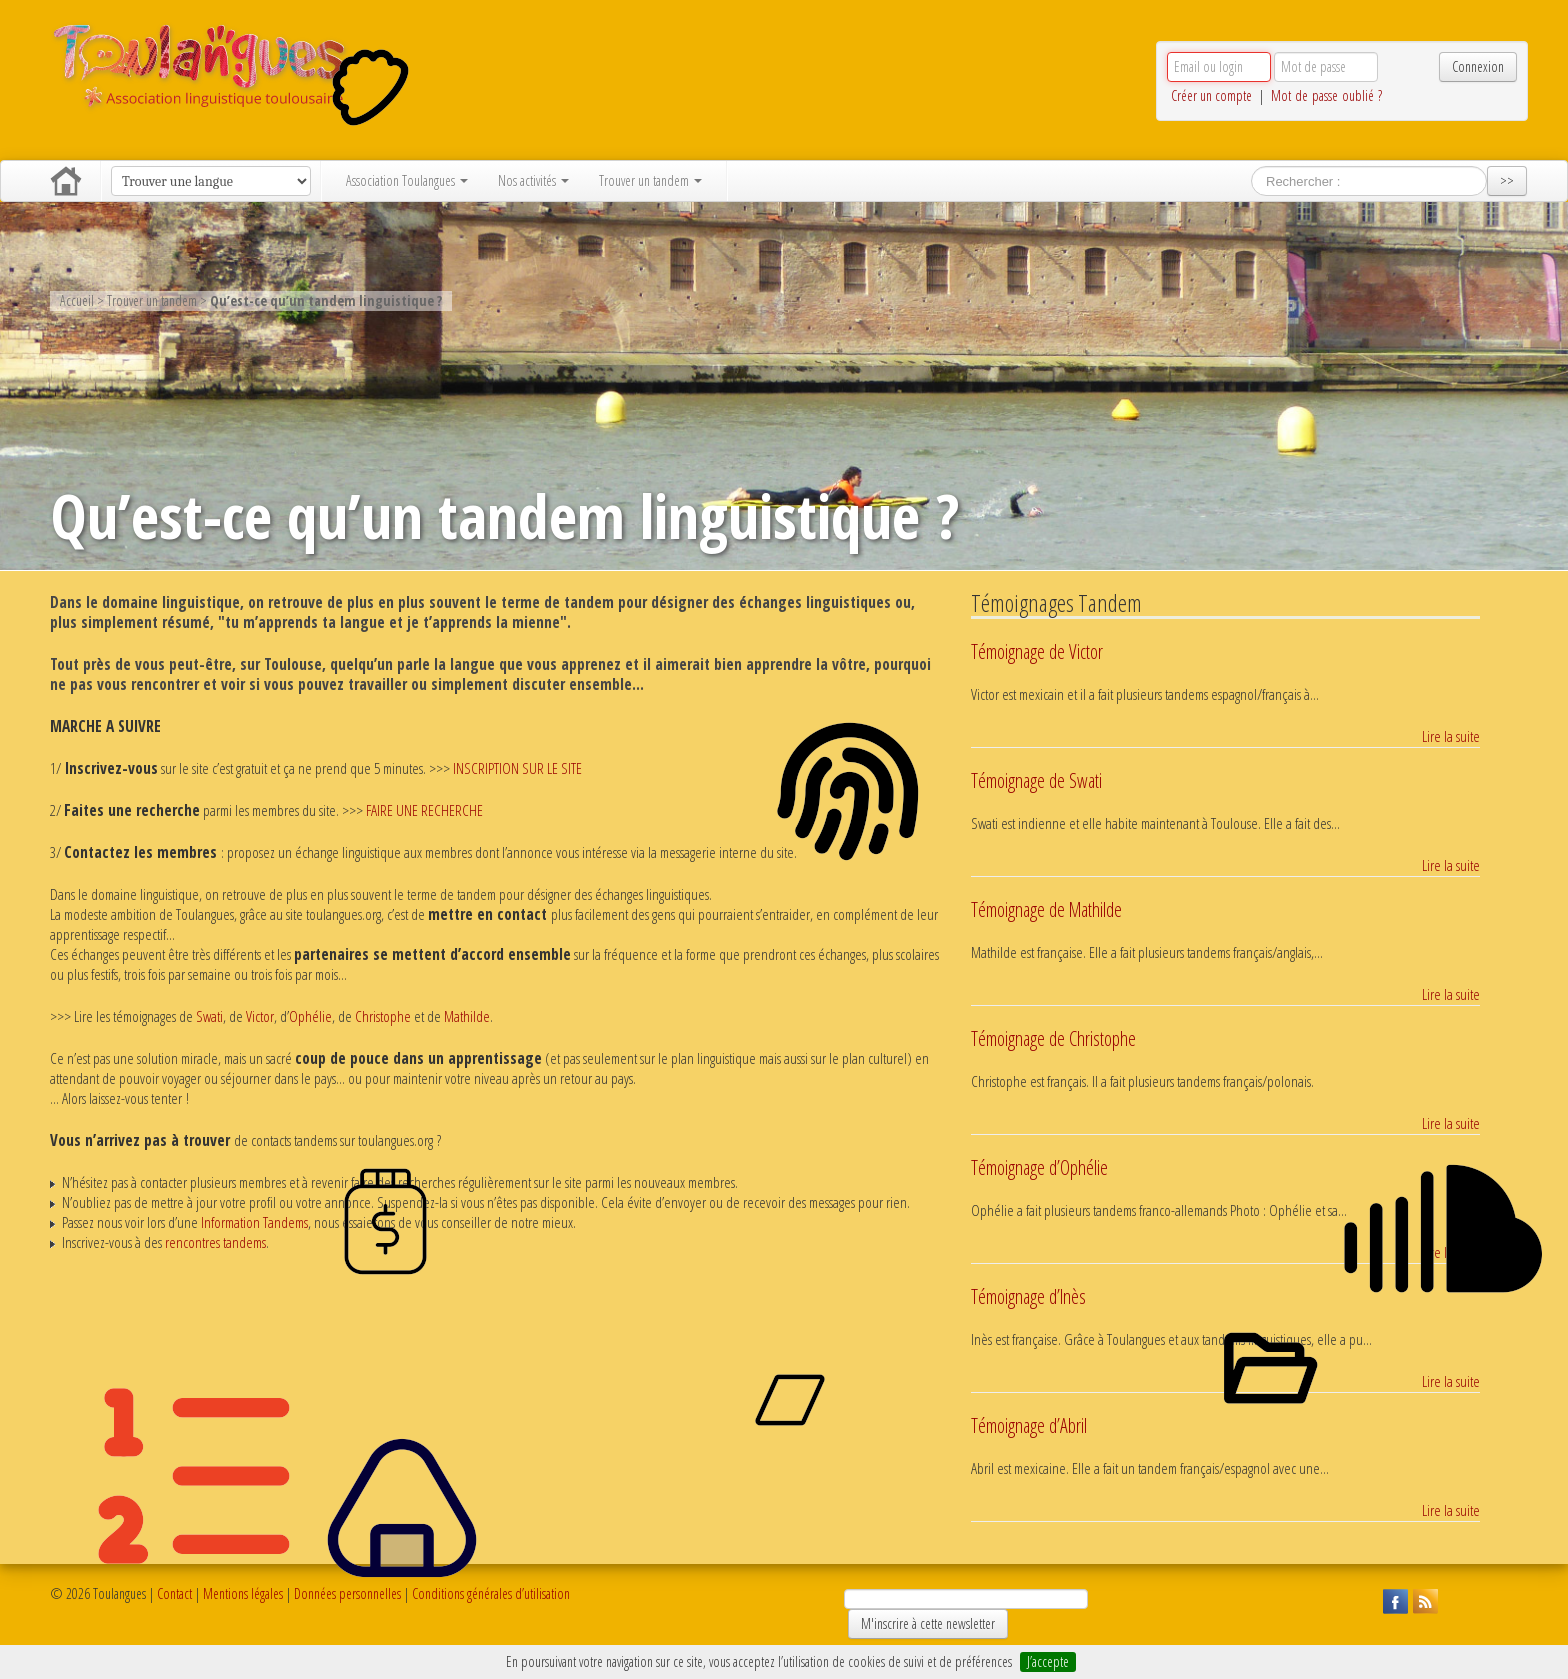  Describe the element at coordinates (849, 791) in the screenshot. I see `authenticate with biometric fingerprint` at that location.